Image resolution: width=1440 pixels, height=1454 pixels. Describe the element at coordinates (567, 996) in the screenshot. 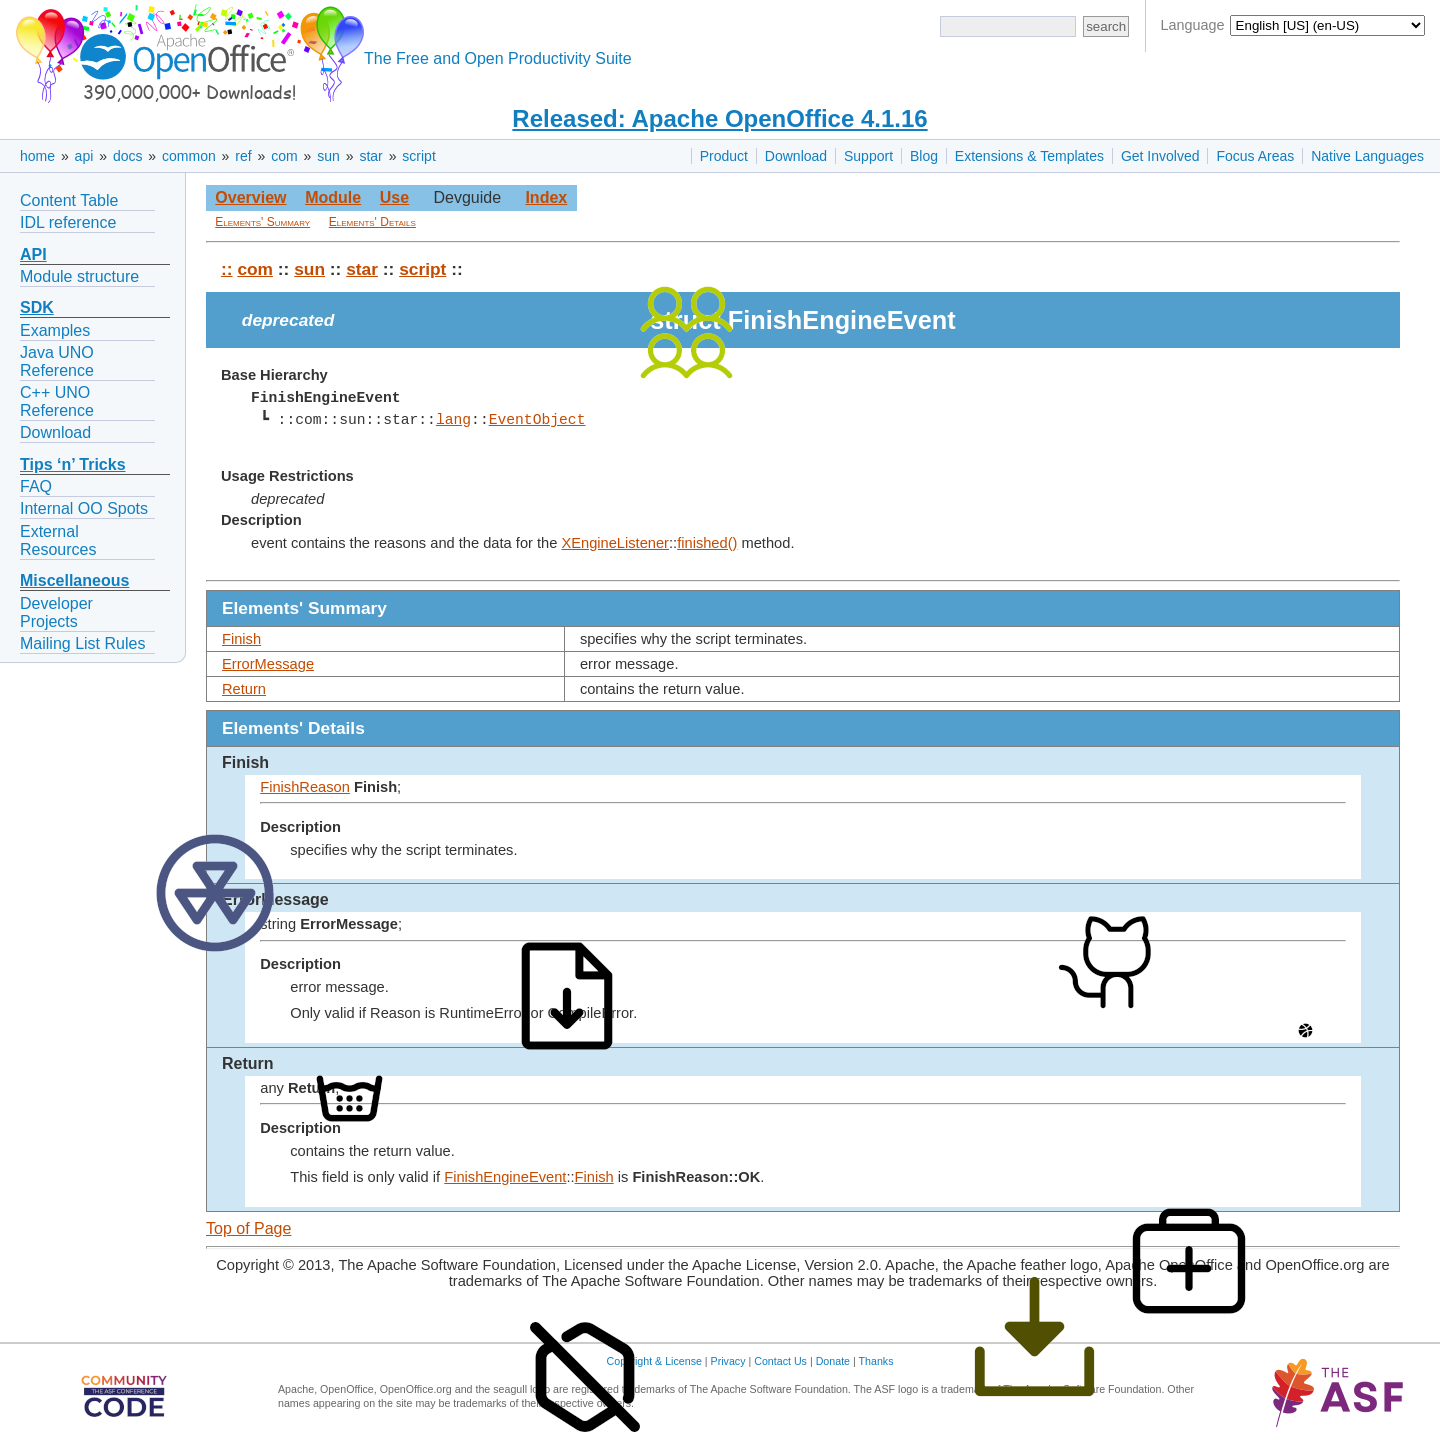

I see `download file` at that location.